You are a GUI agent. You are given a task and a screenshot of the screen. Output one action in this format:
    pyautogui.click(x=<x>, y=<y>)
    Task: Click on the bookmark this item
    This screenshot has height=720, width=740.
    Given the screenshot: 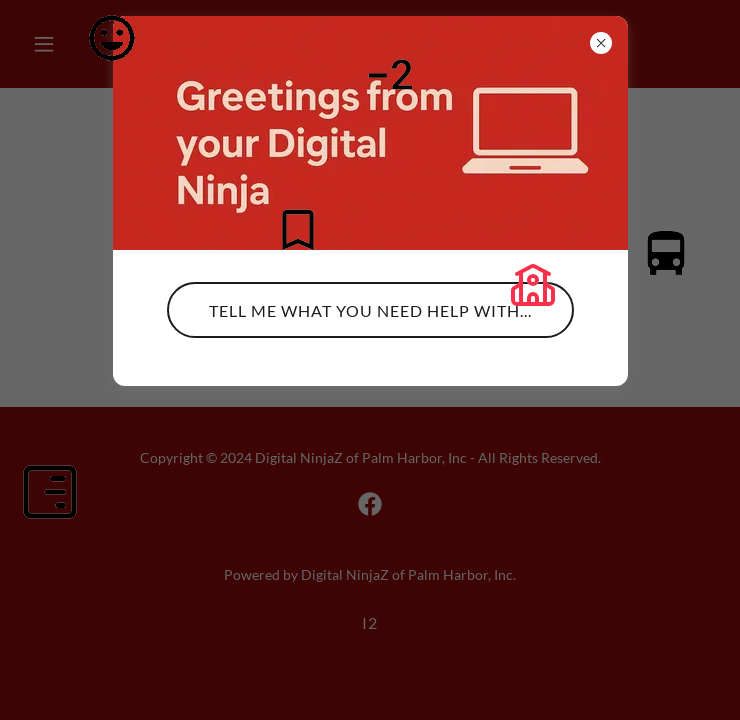 What is the action you would take?
    pyautogui.click(x=298, y=230)
    